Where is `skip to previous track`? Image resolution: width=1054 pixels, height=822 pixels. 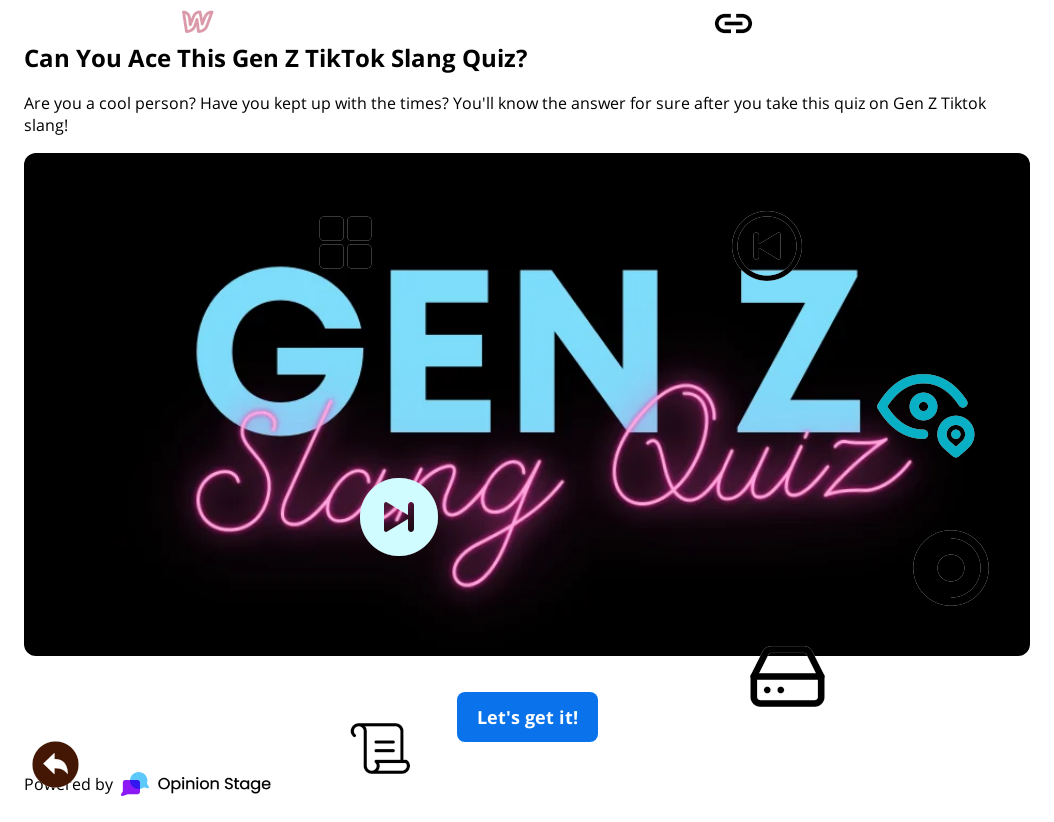 skip to previous track is located at coordinates (767, 246).